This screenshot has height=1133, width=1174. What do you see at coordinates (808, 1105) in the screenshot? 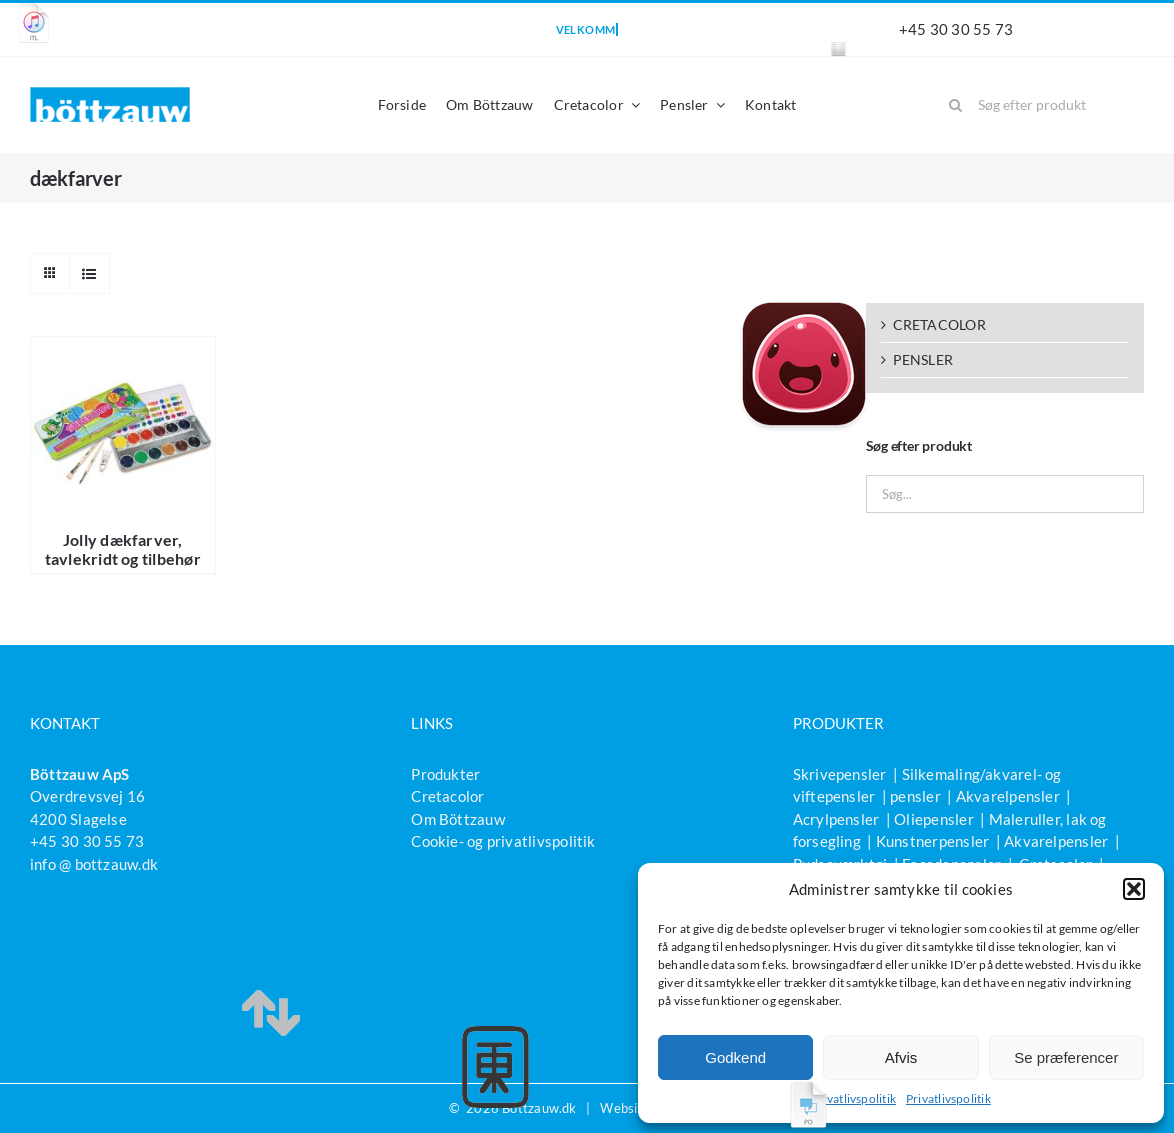
I see `a PO translation file` at bounding box center [808, 1105].